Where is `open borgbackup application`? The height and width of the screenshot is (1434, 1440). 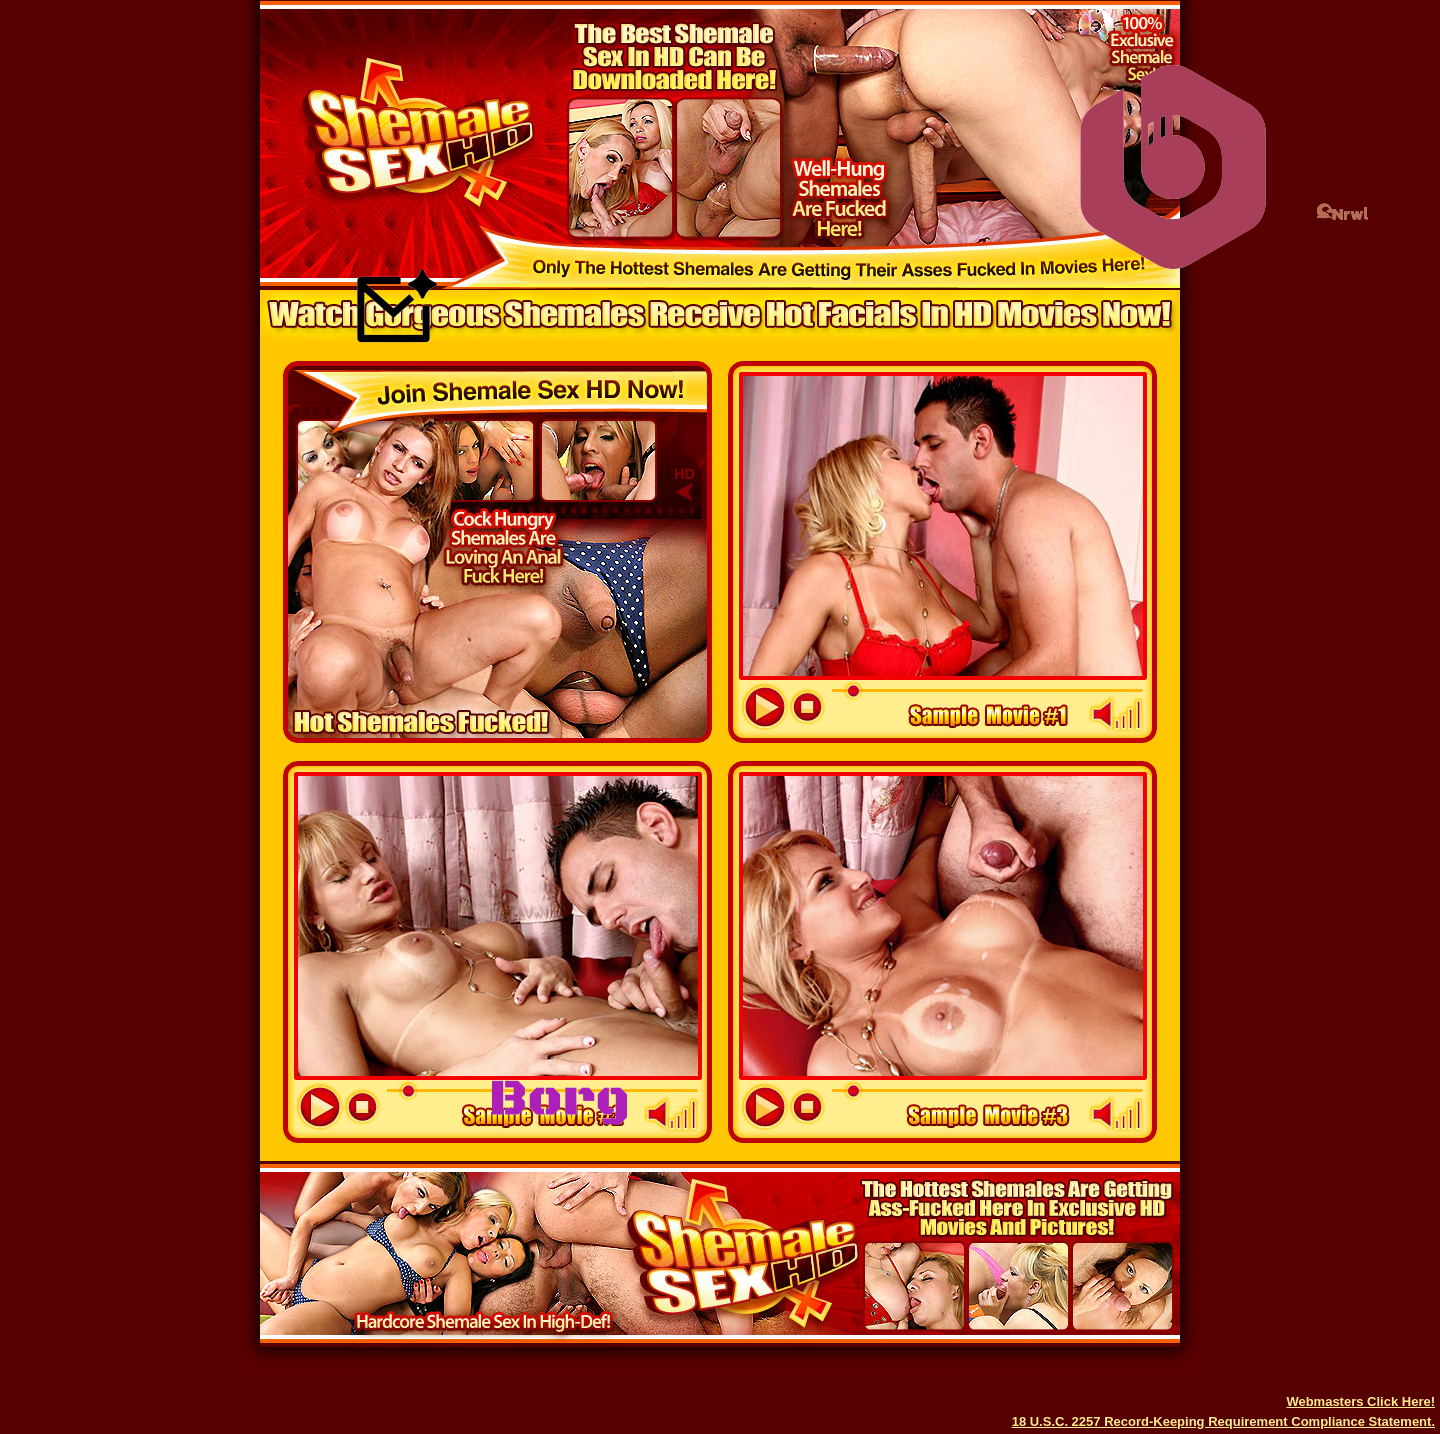
open borgbackup application is located at coordinates (559, 1102).